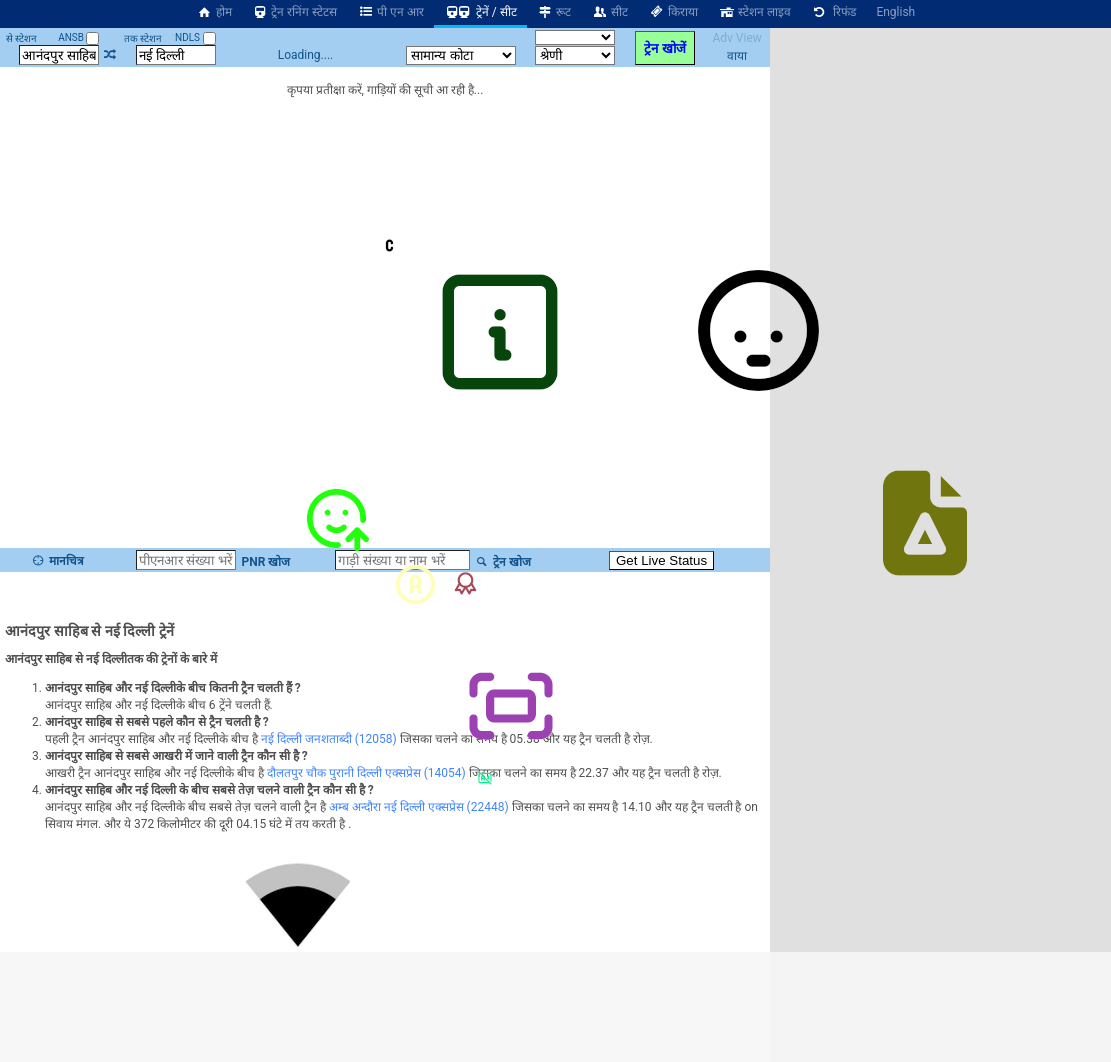  I want to click on view achievements or awards, so click(465, 583).